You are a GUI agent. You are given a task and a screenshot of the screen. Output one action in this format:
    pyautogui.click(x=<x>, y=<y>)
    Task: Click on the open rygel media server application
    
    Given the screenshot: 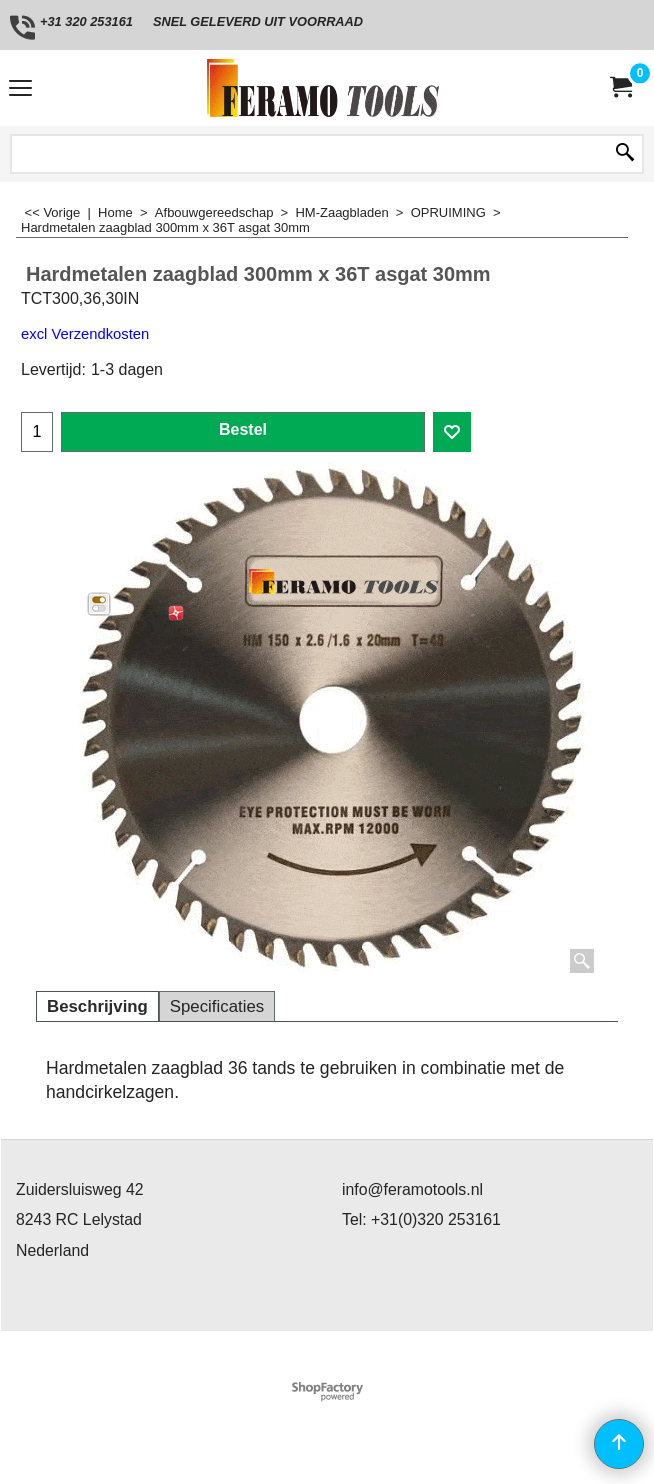 What is the action you would take?
    pyautogui.click(x=176, y=613)
    